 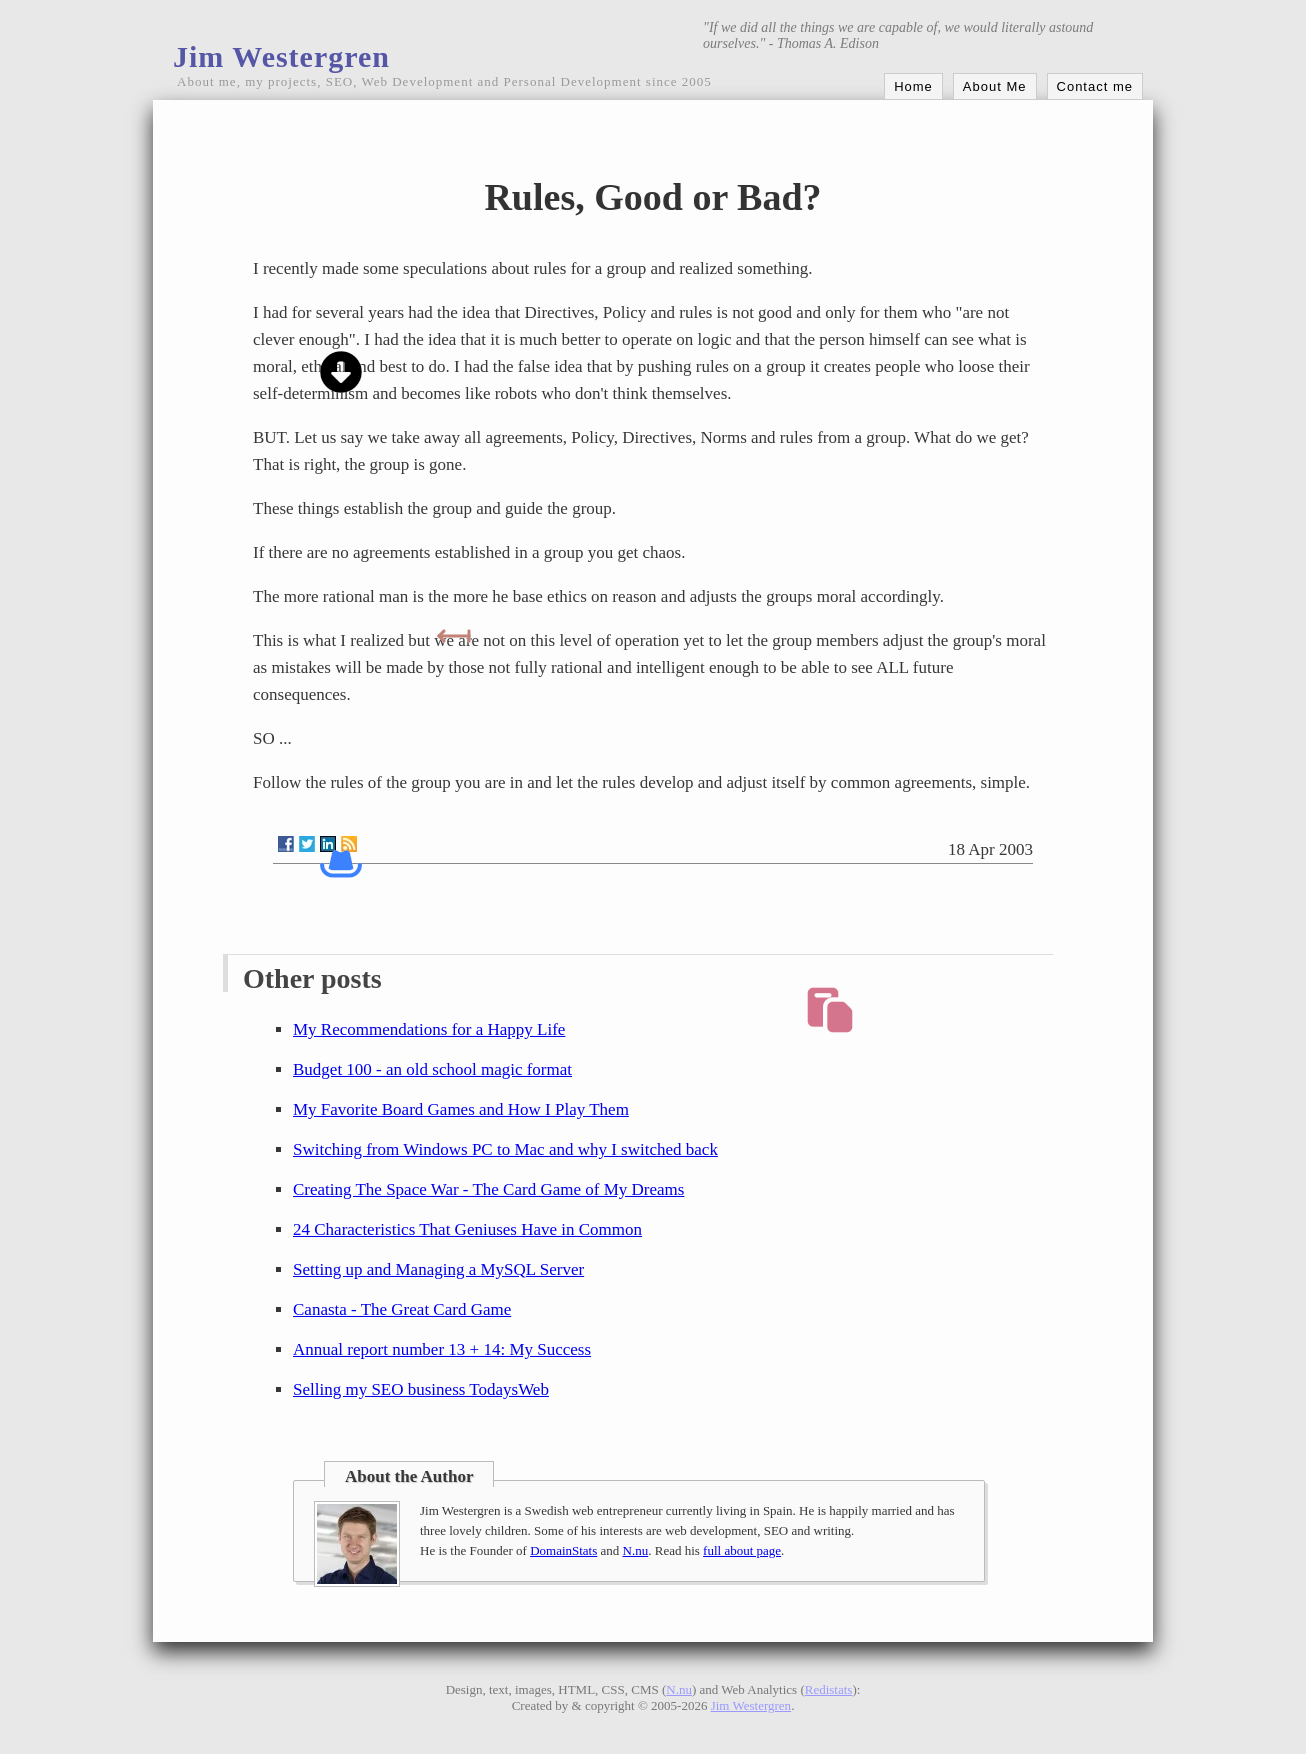 What do you see at coordinates (454, 636) in the screenshot?
I see `navigate back to previous screen` at bounding box center [454, 636].